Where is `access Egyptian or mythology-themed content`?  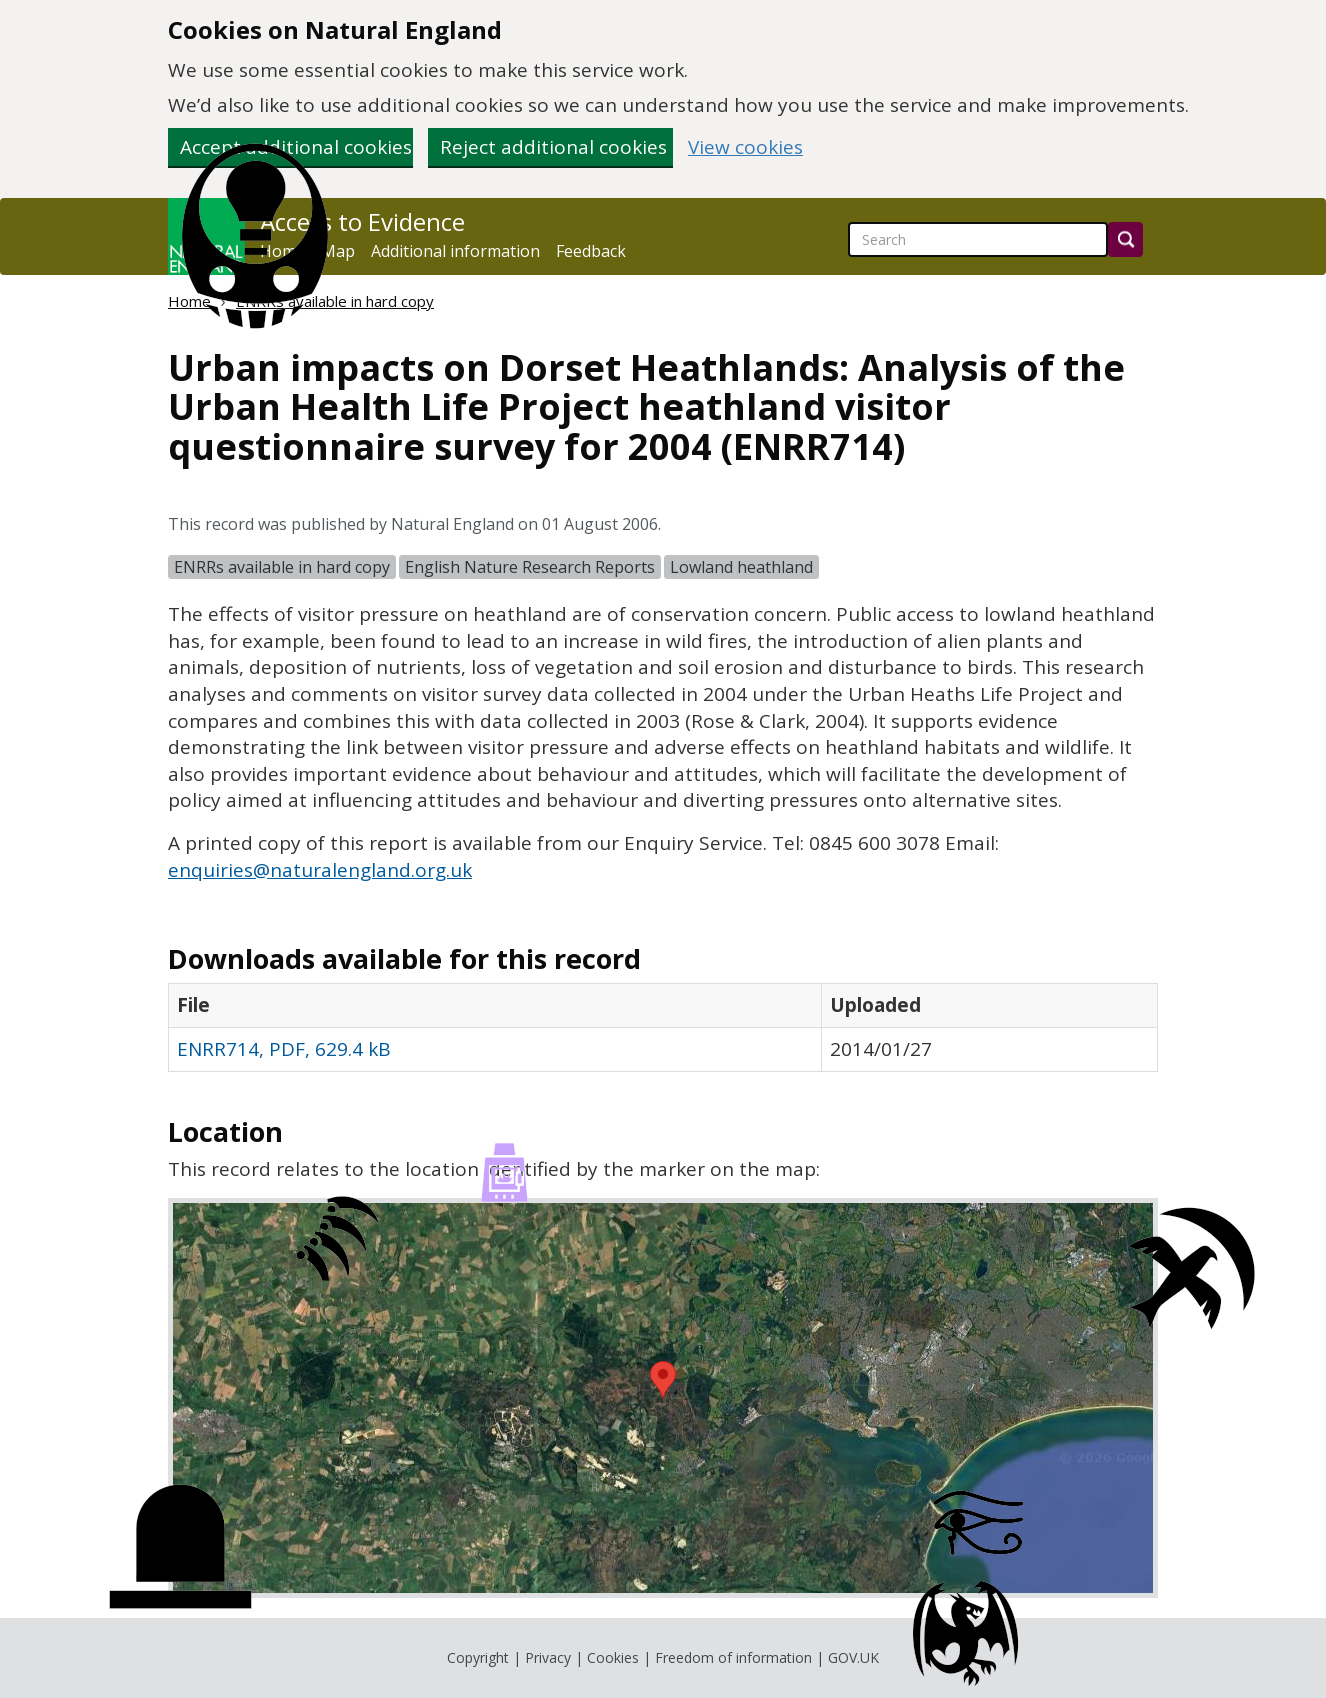
access Egyptian or mythology-themed content is located at coordinates (978, 1521).